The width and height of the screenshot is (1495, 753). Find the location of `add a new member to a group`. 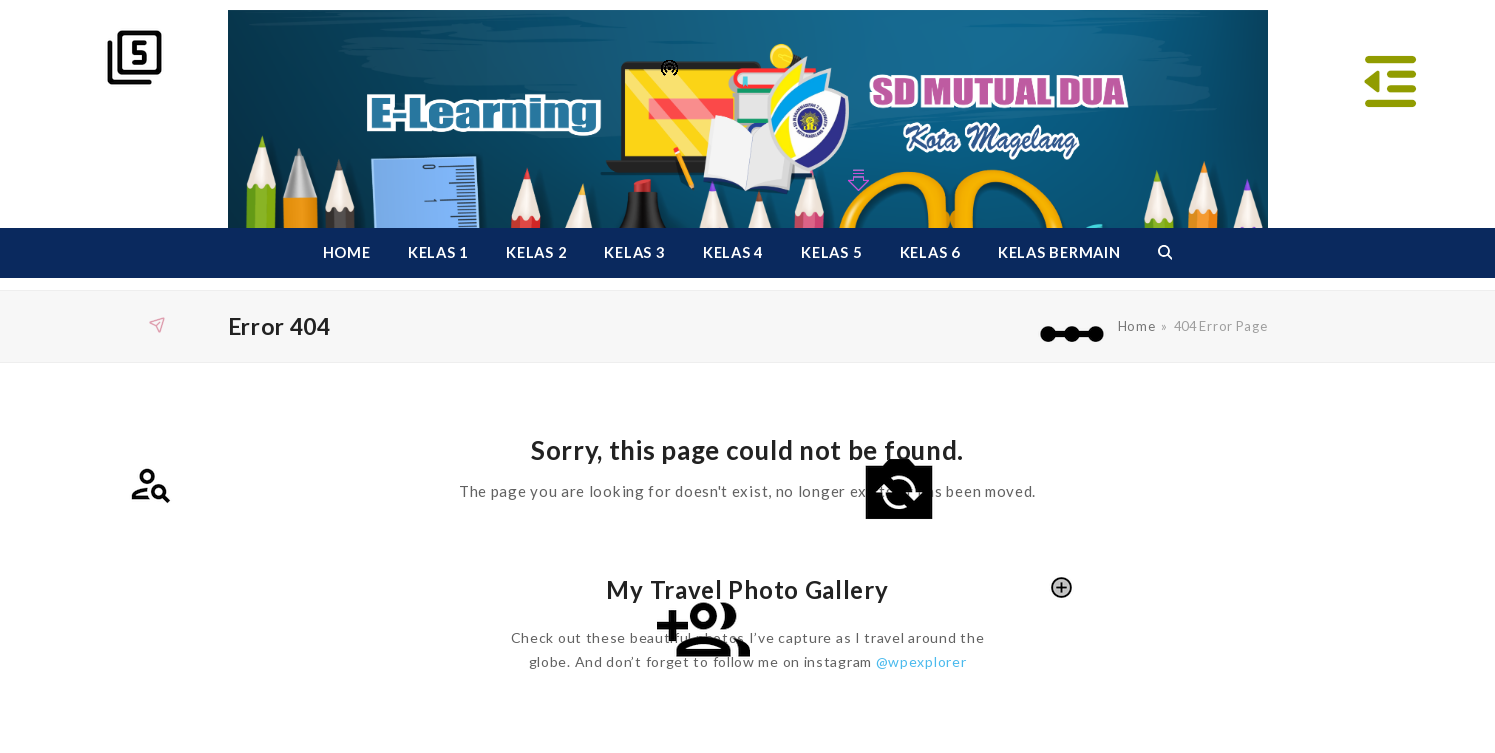

add a new member to a group is located at coordinates (703, 629).